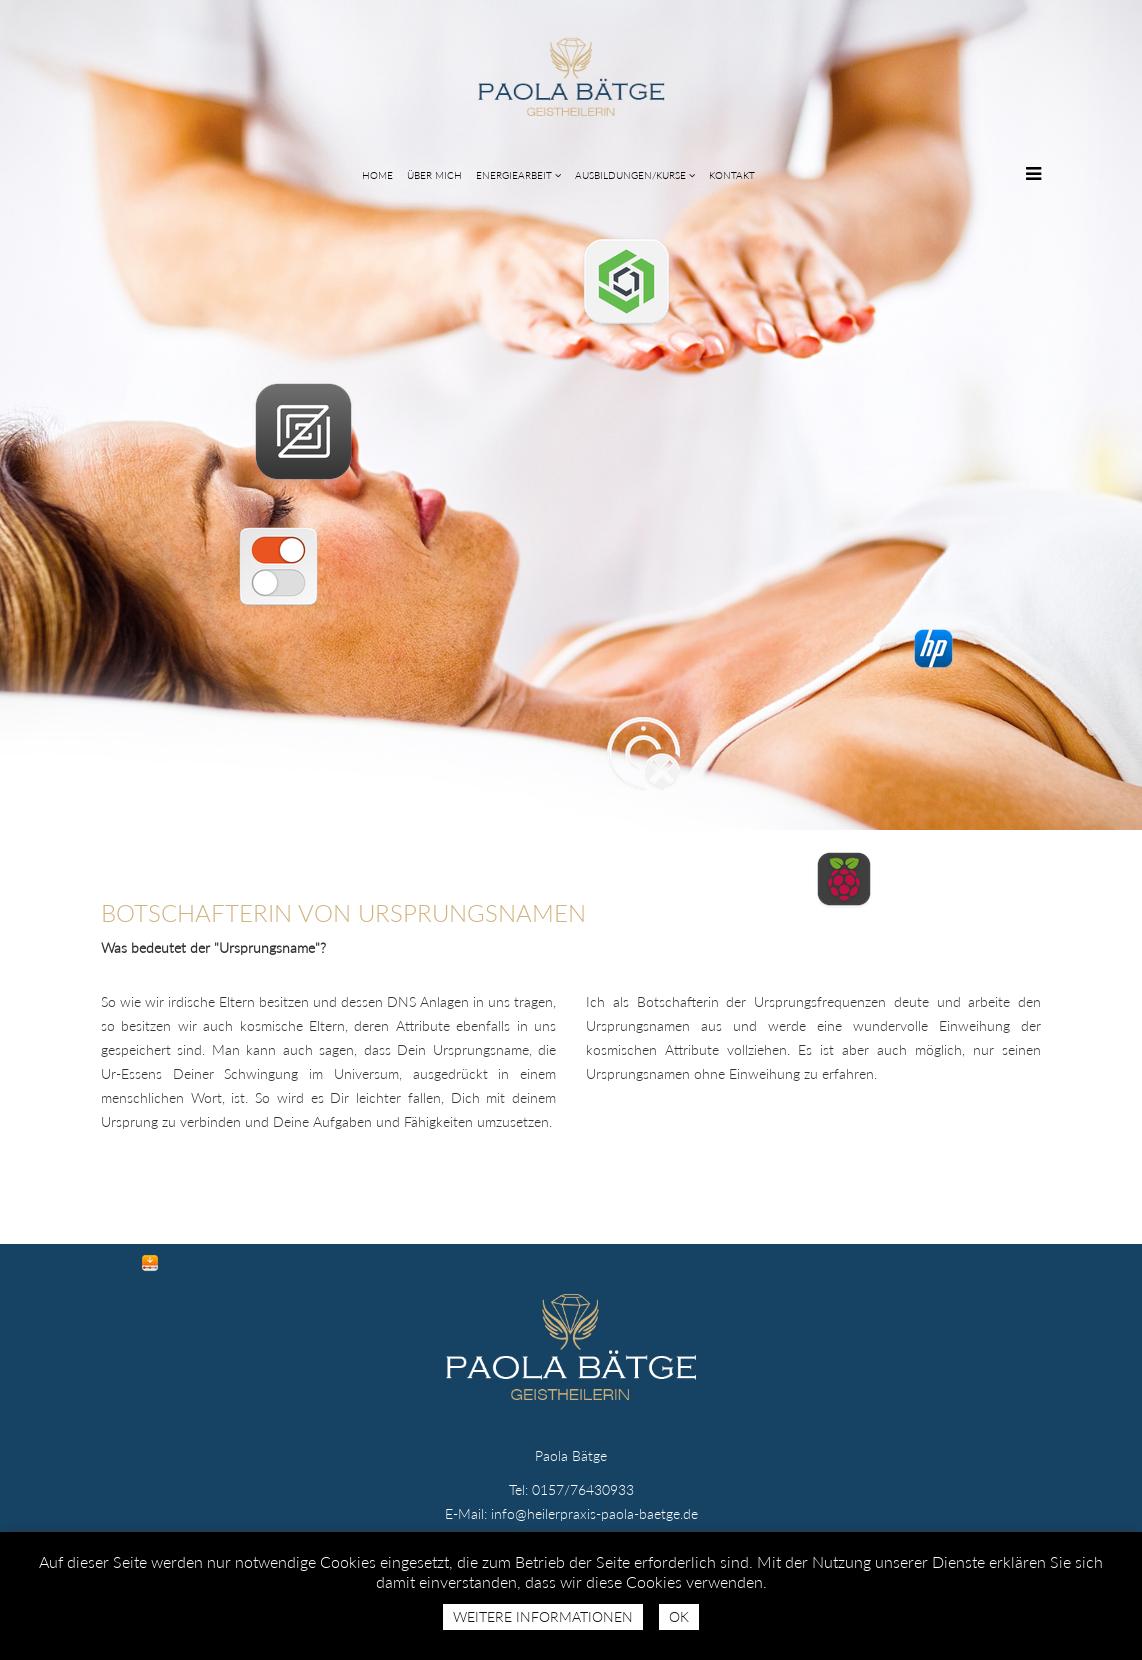  Describe the element at coordinates (278, 566) in the screenshot. I see `access desktop preferences and settings` at that location.